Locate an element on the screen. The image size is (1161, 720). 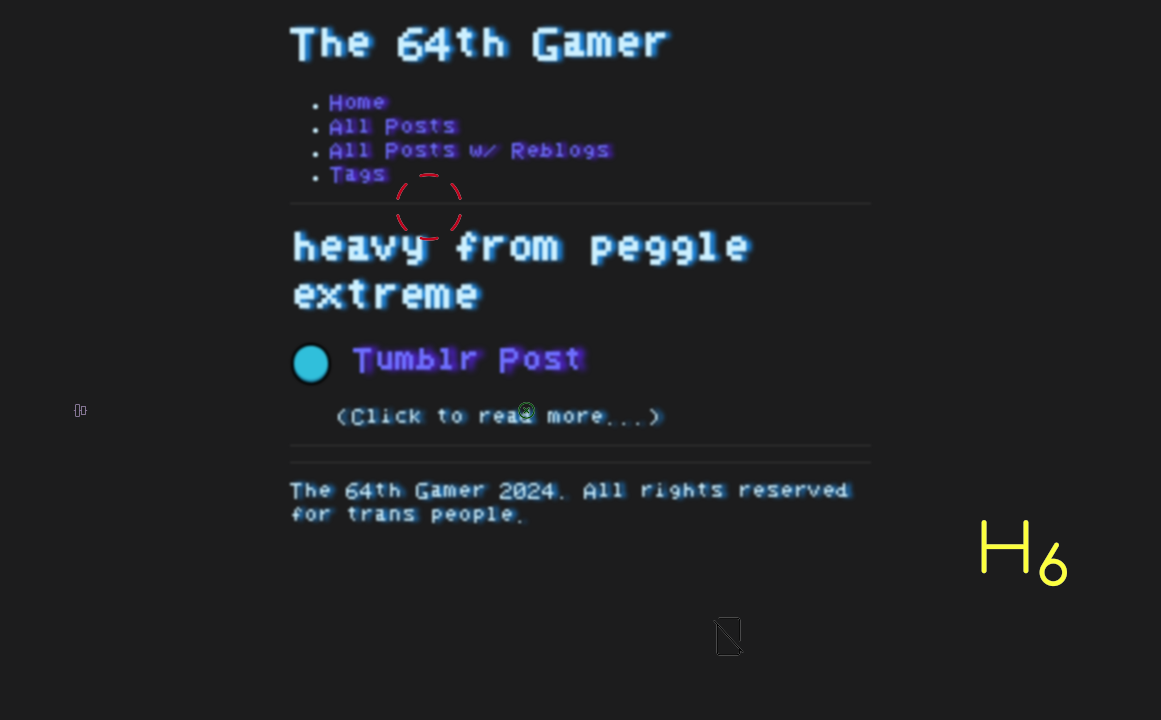
indicates loading or processing in progress is located at coordinates (429, 207).